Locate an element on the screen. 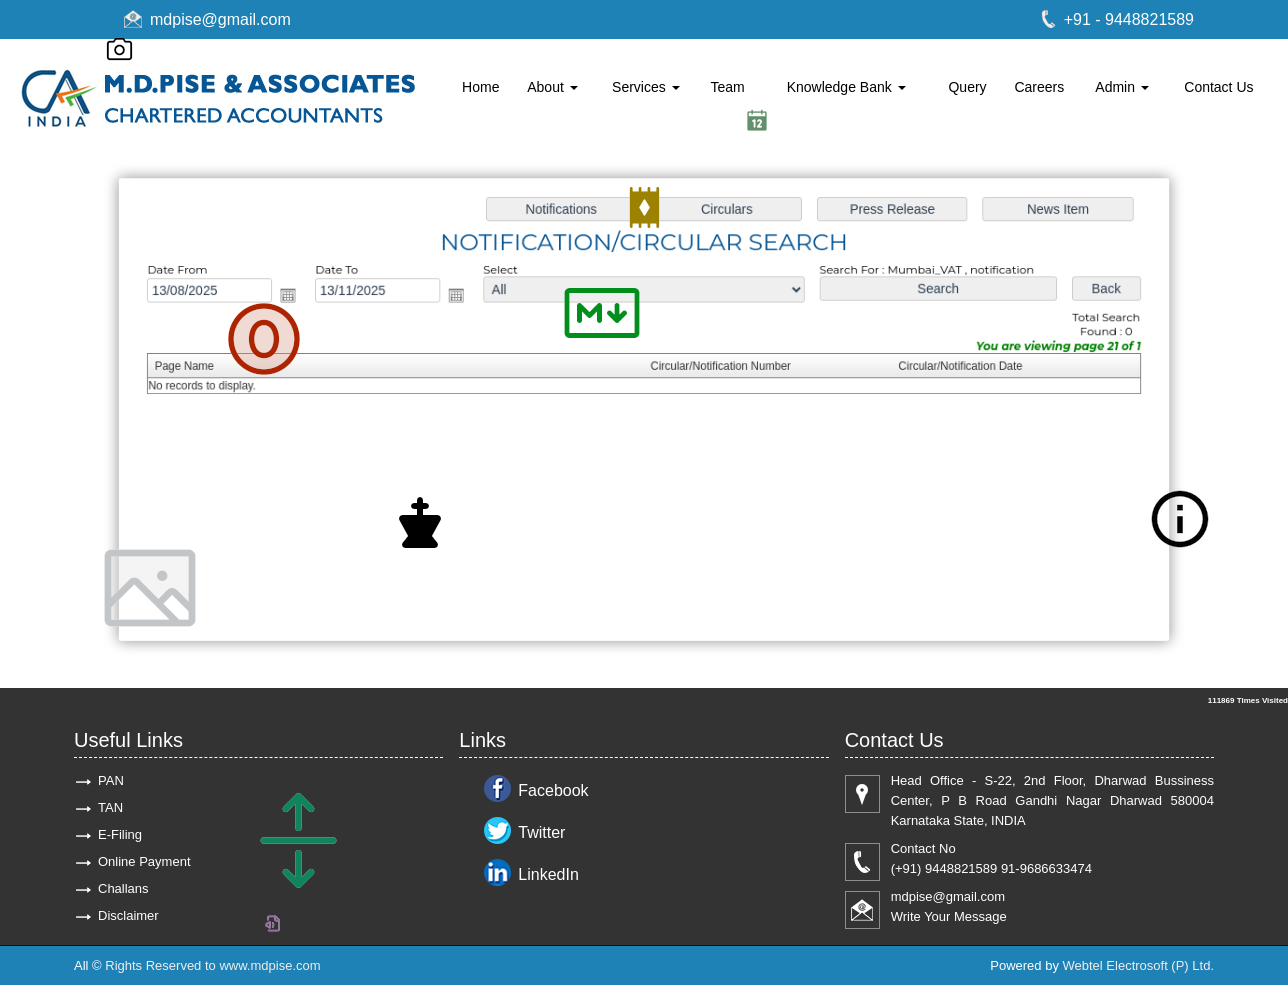  view more information or details is located at coordinates (1180, 519).